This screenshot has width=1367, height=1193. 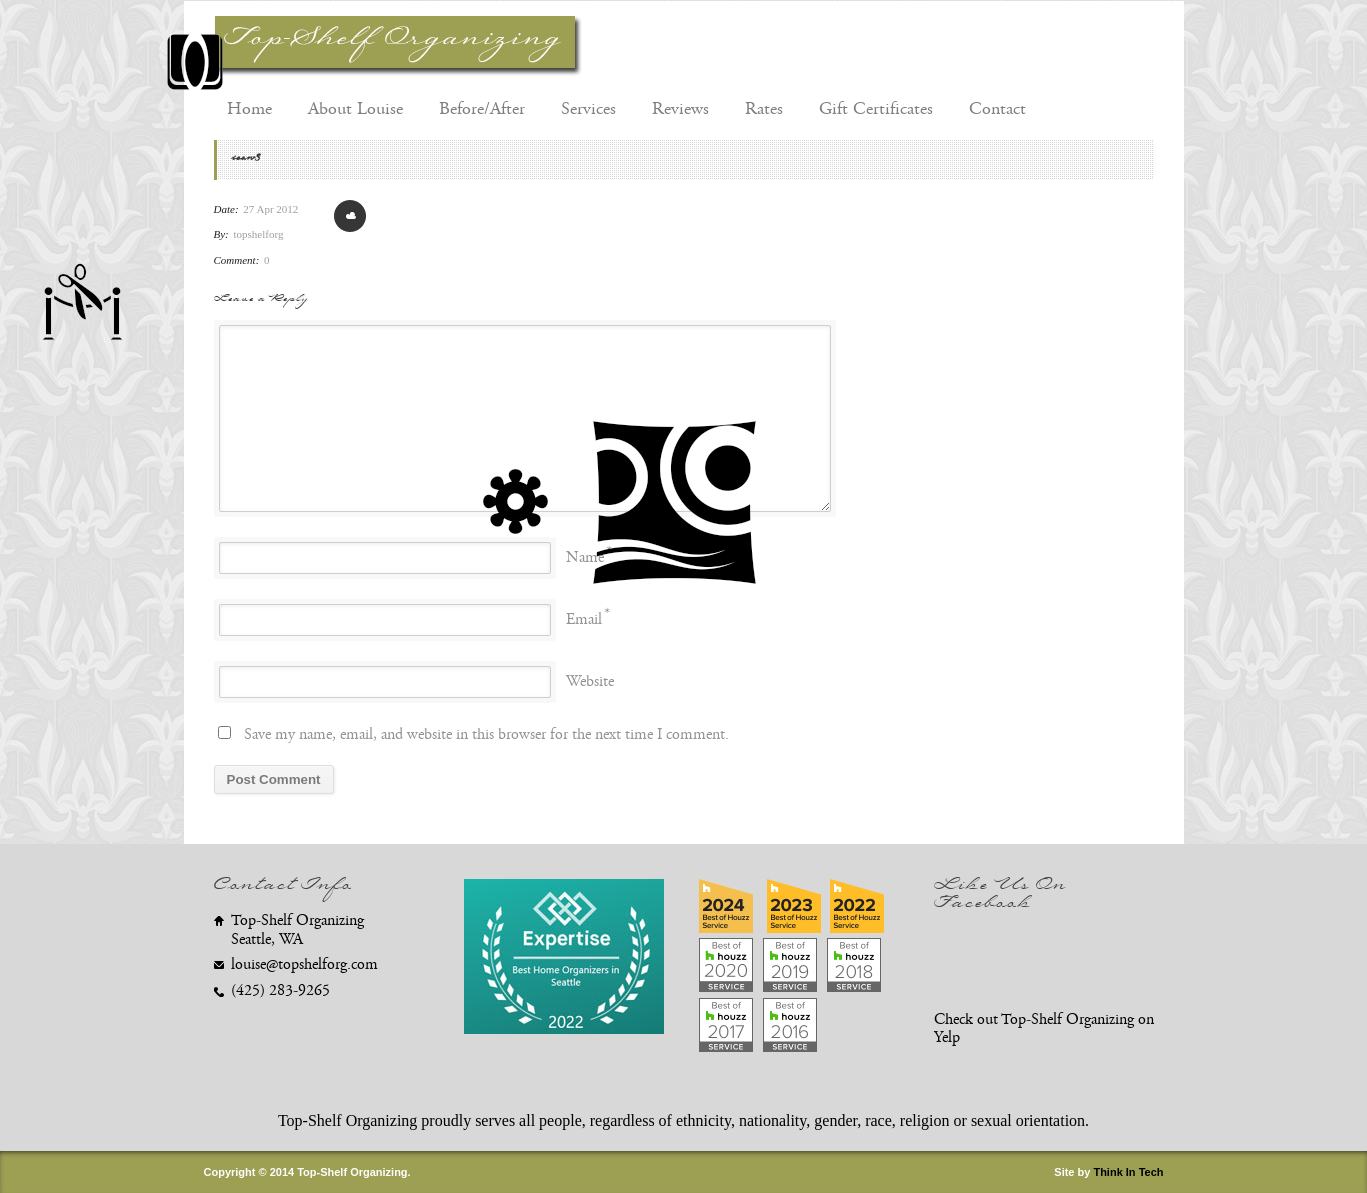 I want to click on indicates a new feature or section launch, so click(x=82, y=300).